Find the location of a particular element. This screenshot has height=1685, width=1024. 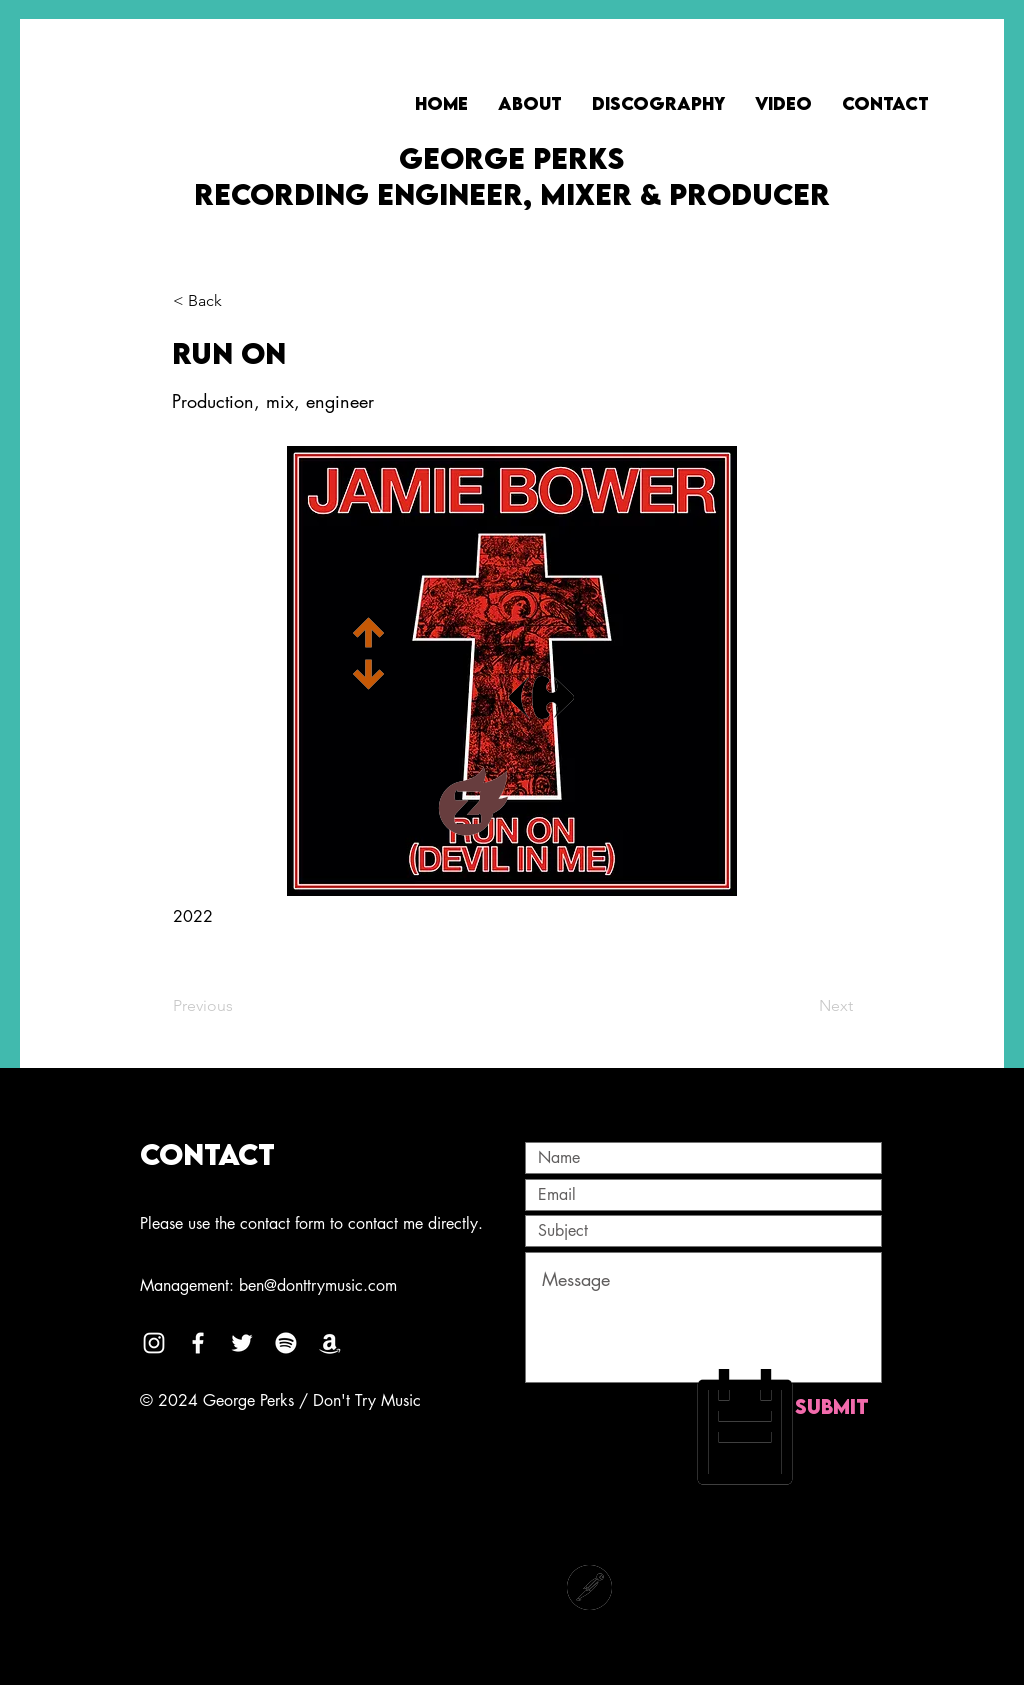

expand content vertically is located at coordinates (368, 653).